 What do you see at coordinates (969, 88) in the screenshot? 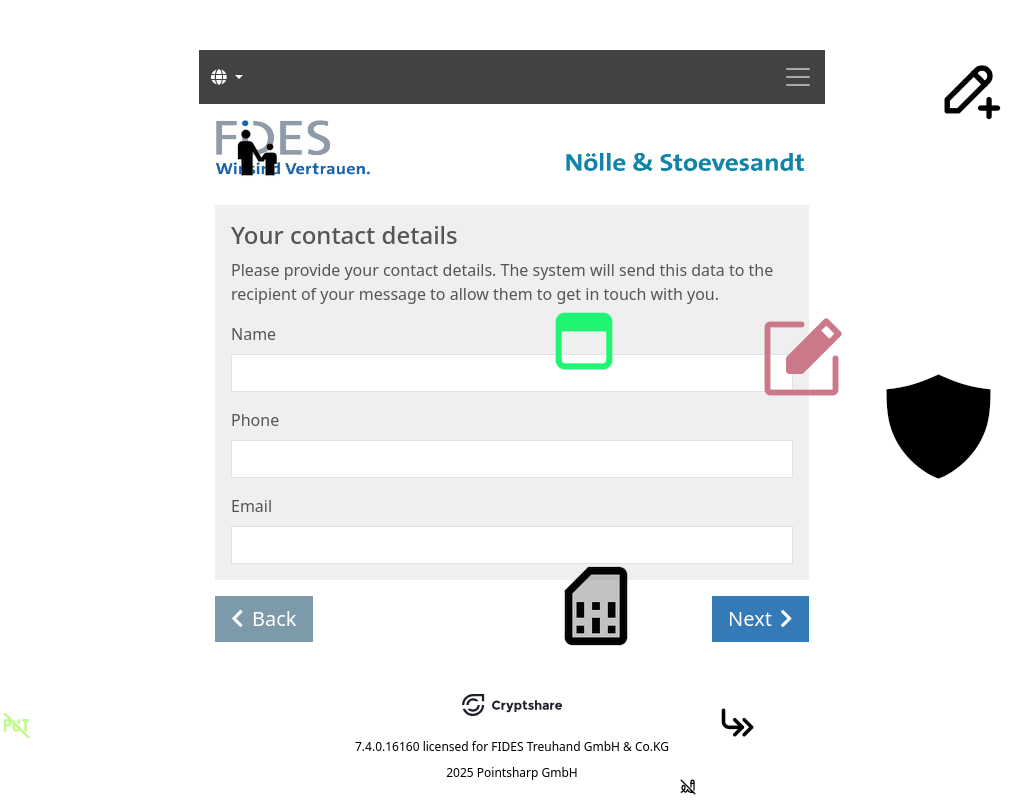
I see `create a new note or document` at bounding box center [969, 88].